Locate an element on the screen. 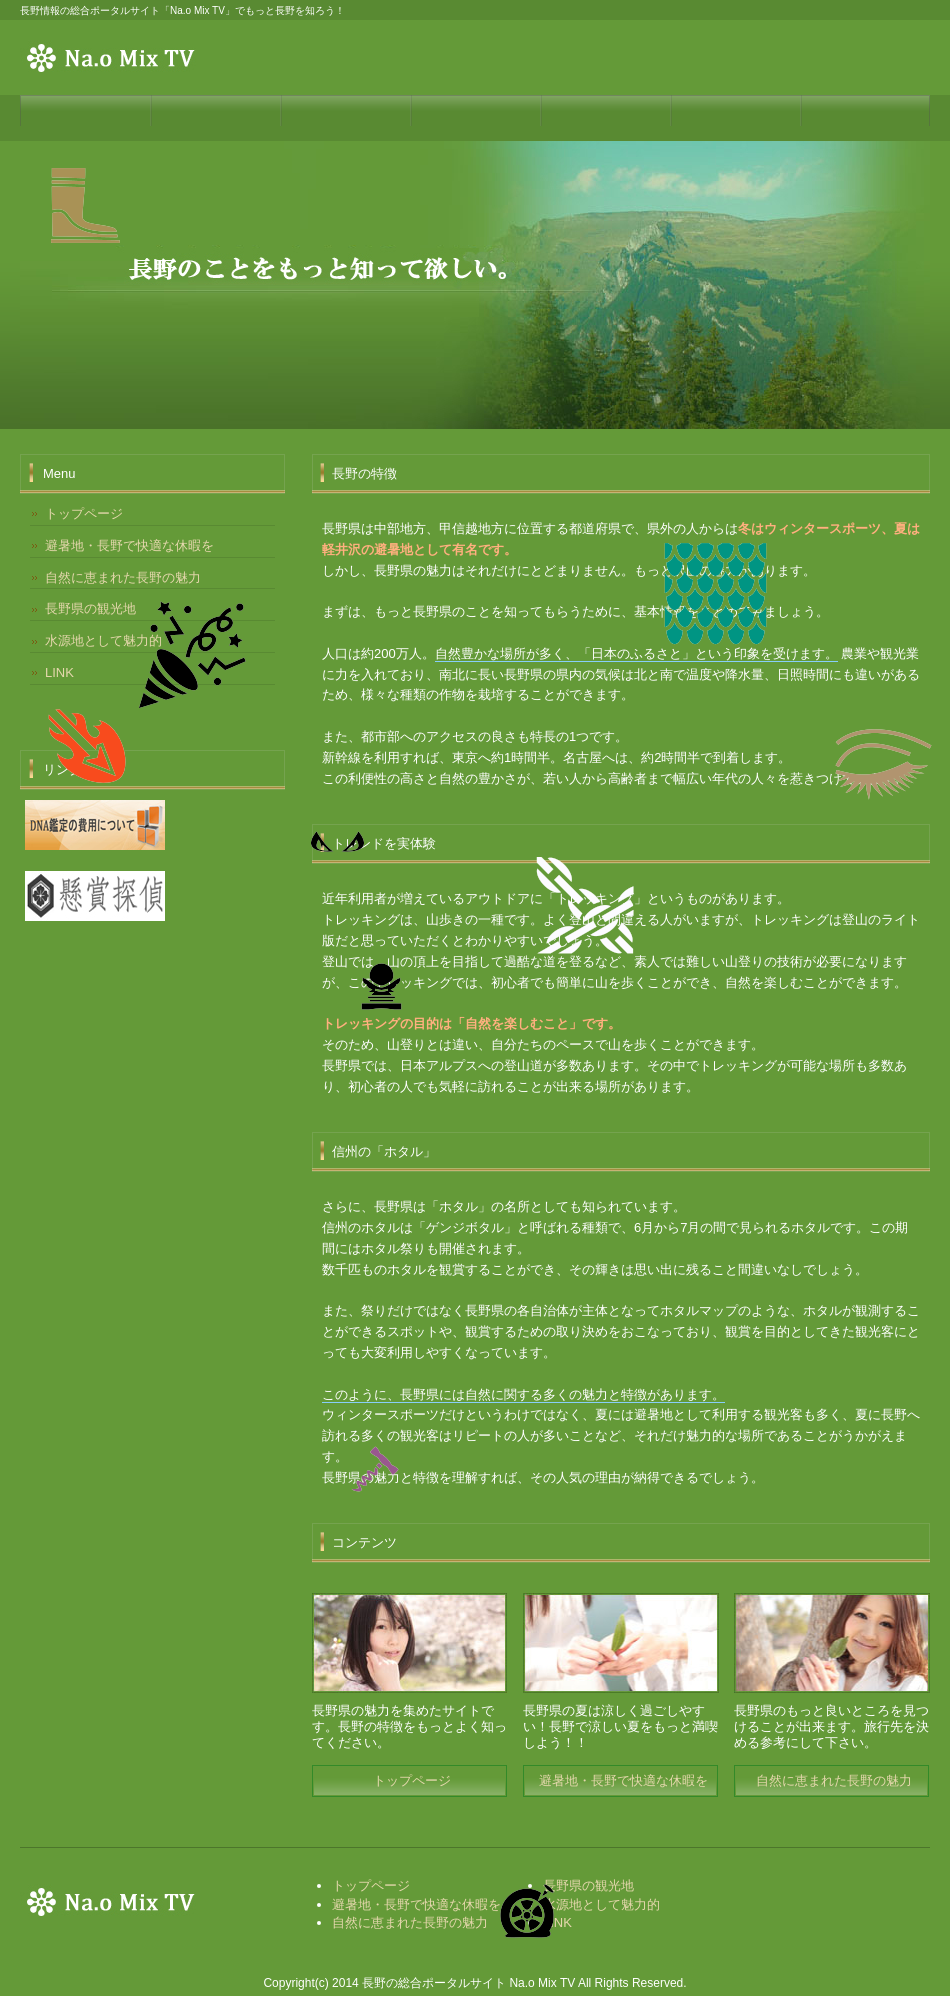  rain or waterproof gear category is located at coordinates (85, 205).